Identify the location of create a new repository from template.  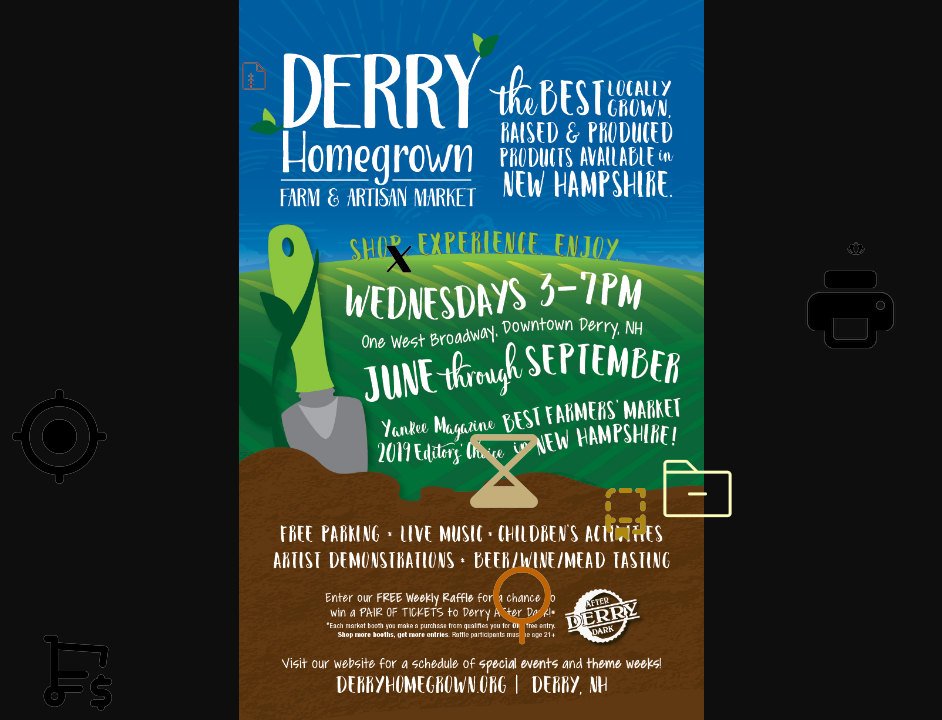
(625, 514).